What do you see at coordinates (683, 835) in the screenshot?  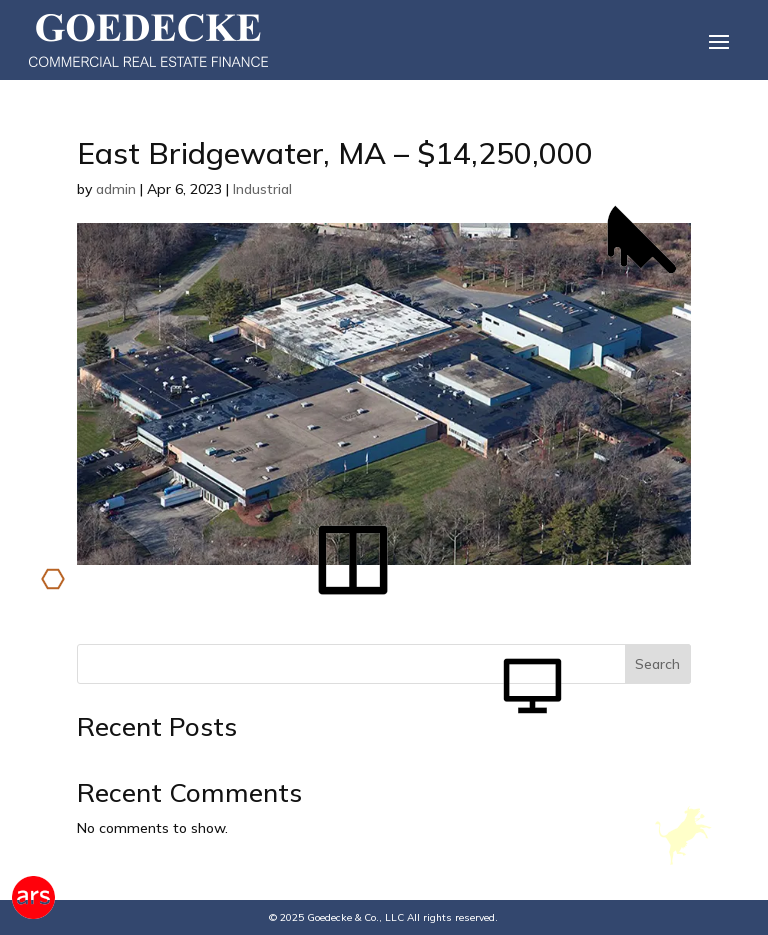 I see `open swisscows search engine` at bounding box center [683, 835].